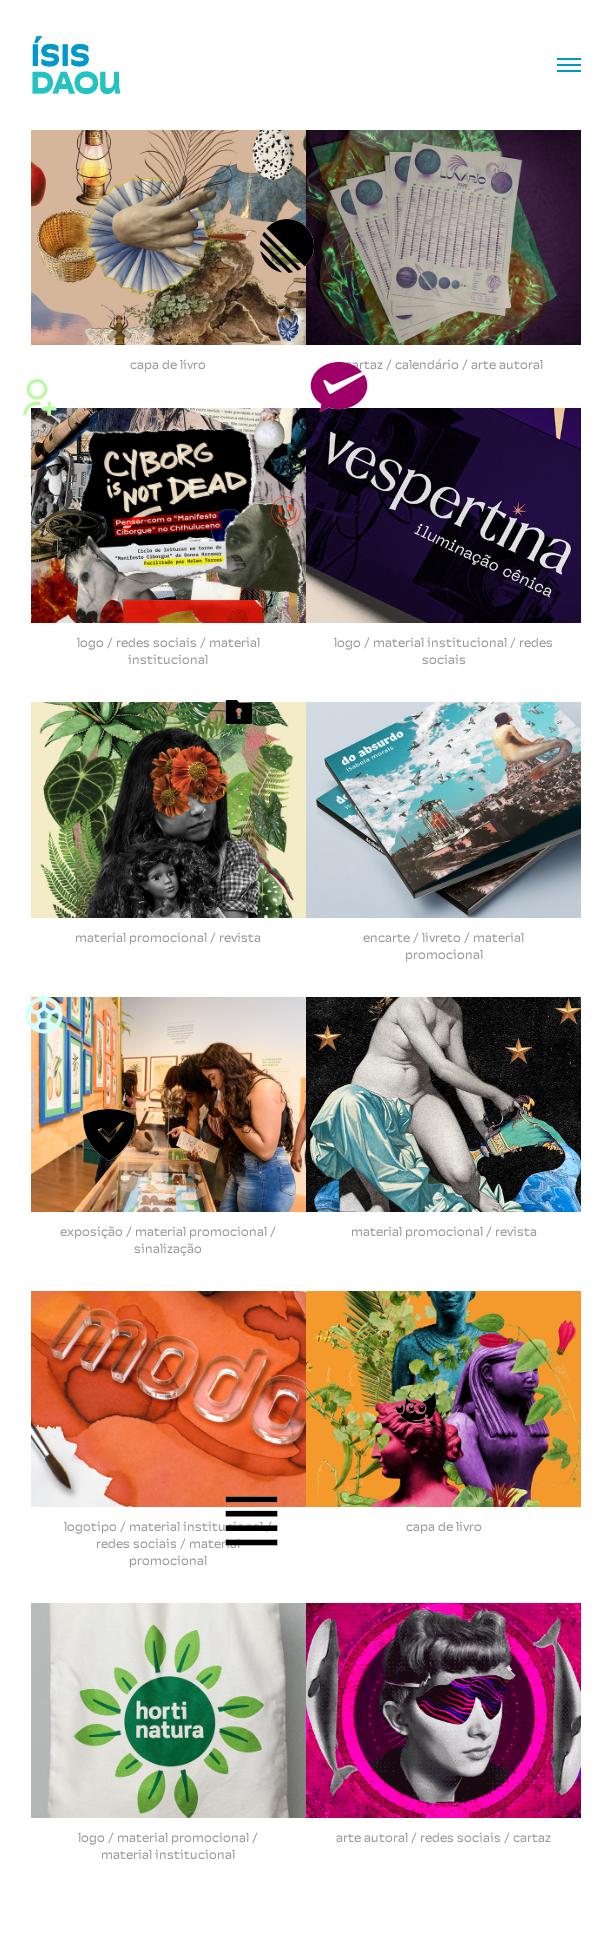 The width and height of the screenshot is (612, 1953). Describe the element at coordinates (44, 1015) in the screenshot. I see `access football or soccer content` at that location.